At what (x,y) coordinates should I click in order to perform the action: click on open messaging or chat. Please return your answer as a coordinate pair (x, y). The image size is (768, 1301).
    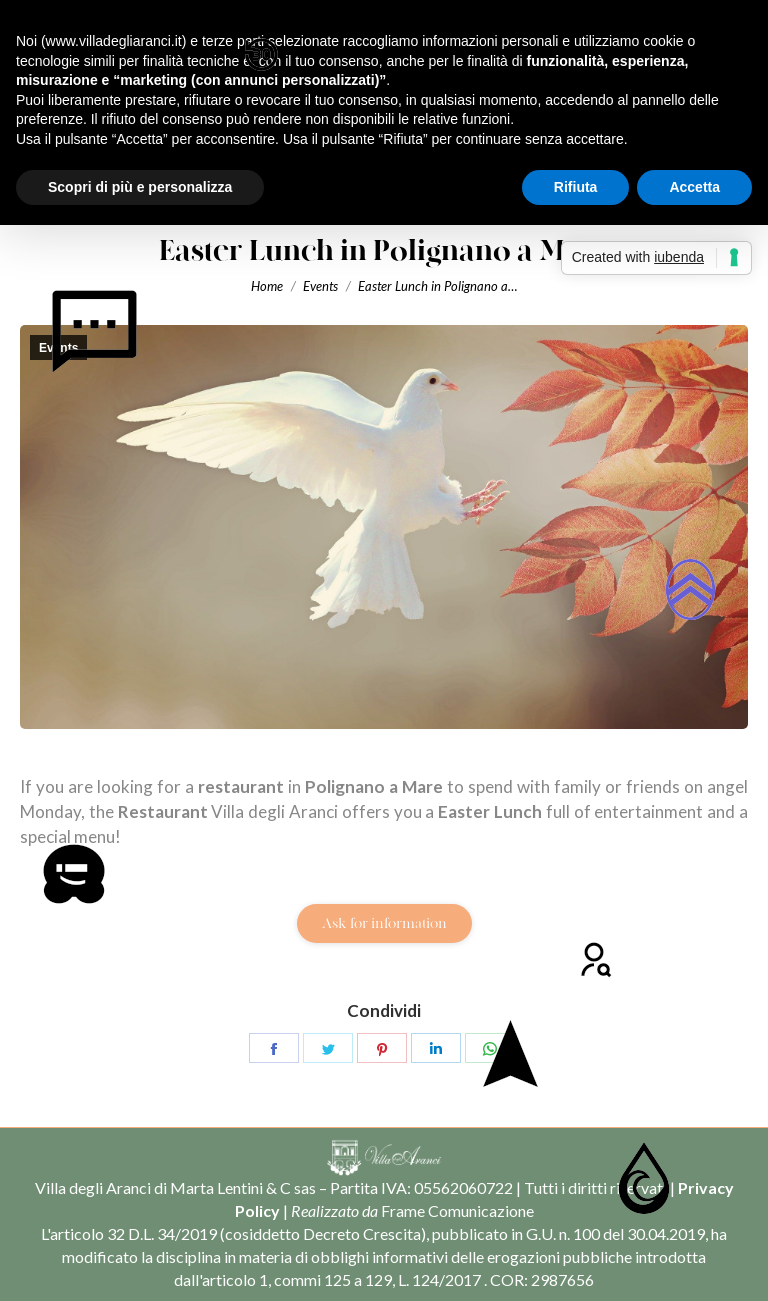
    Looking at the image, I should click on (94, 328).